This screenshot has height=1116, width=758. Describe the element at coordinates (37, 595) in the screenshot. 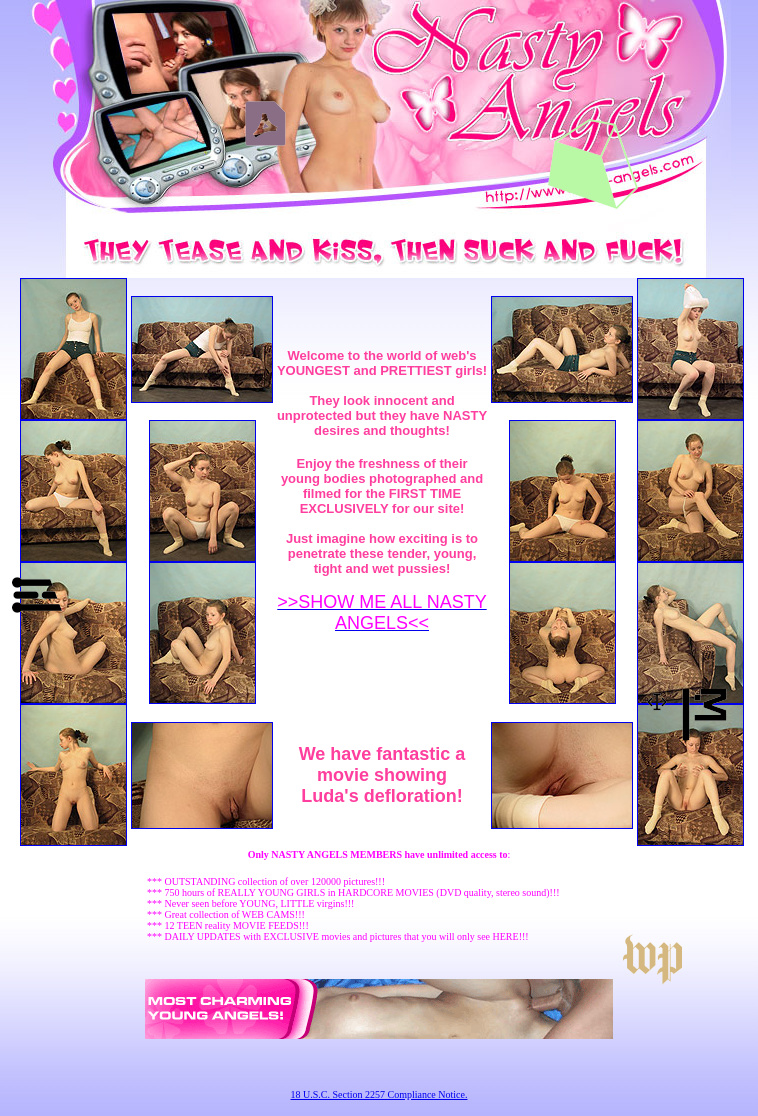

I see `open Edge Impulse platform` at that location.